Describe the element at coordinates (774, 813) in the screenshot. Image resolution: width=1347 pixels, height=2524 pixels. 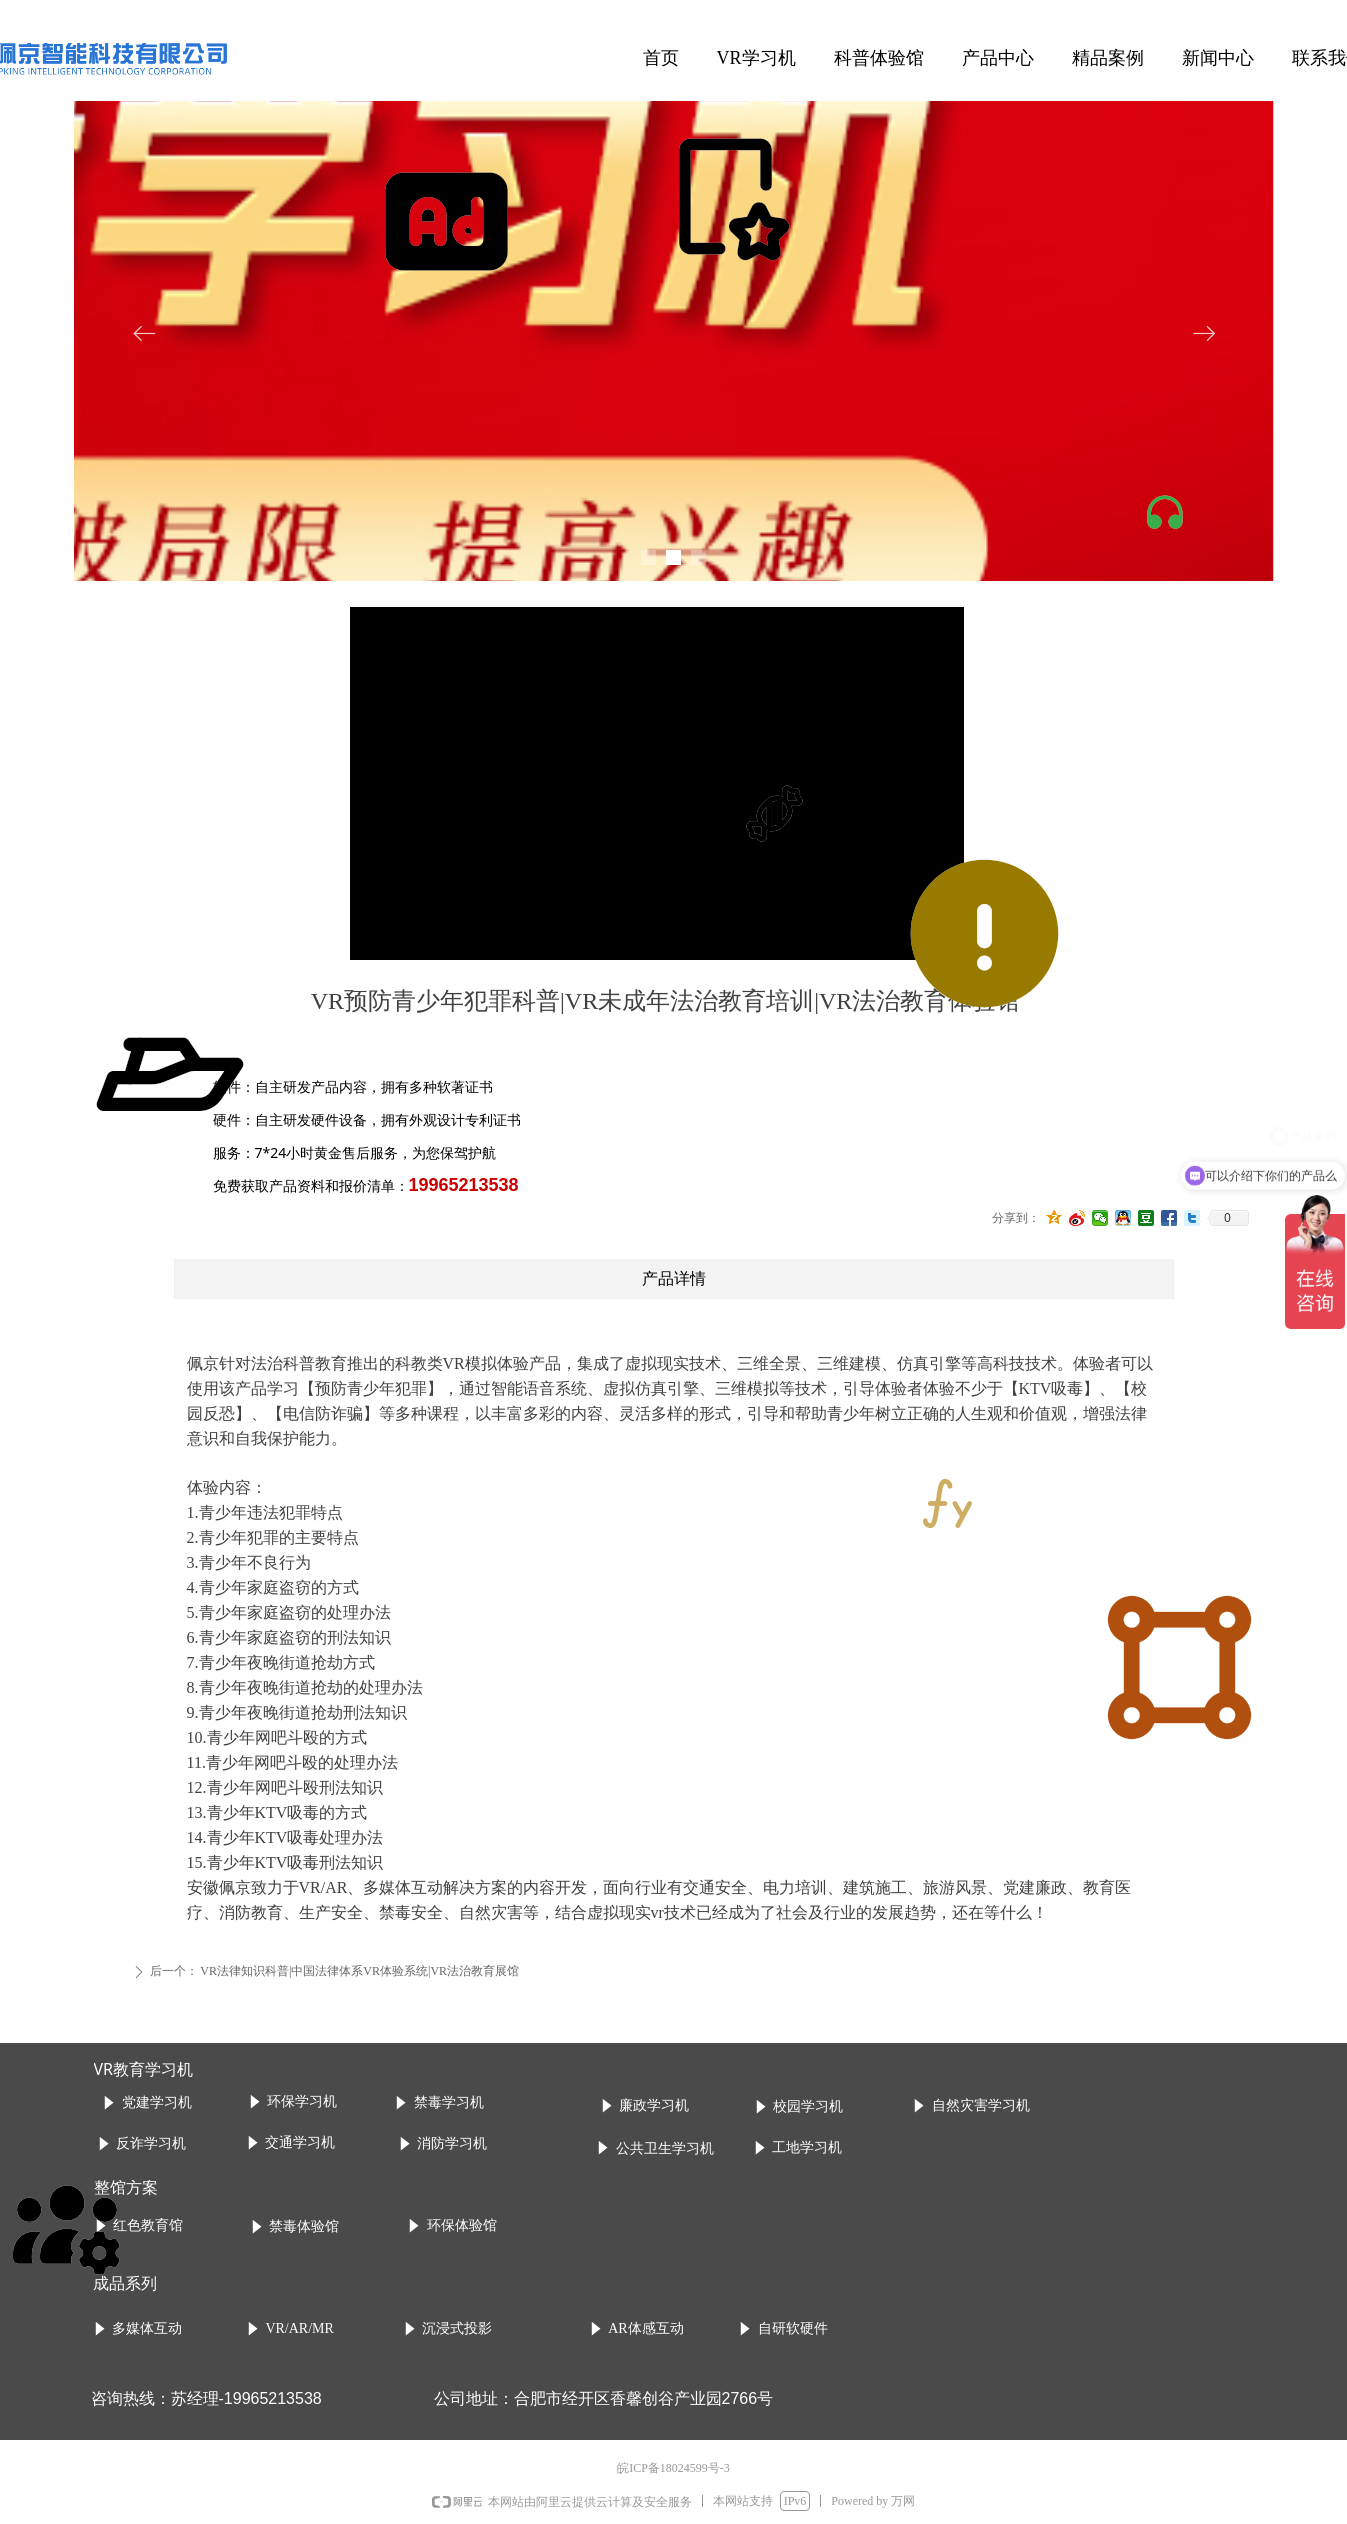
I see `access candy crush or similar game` at that location.